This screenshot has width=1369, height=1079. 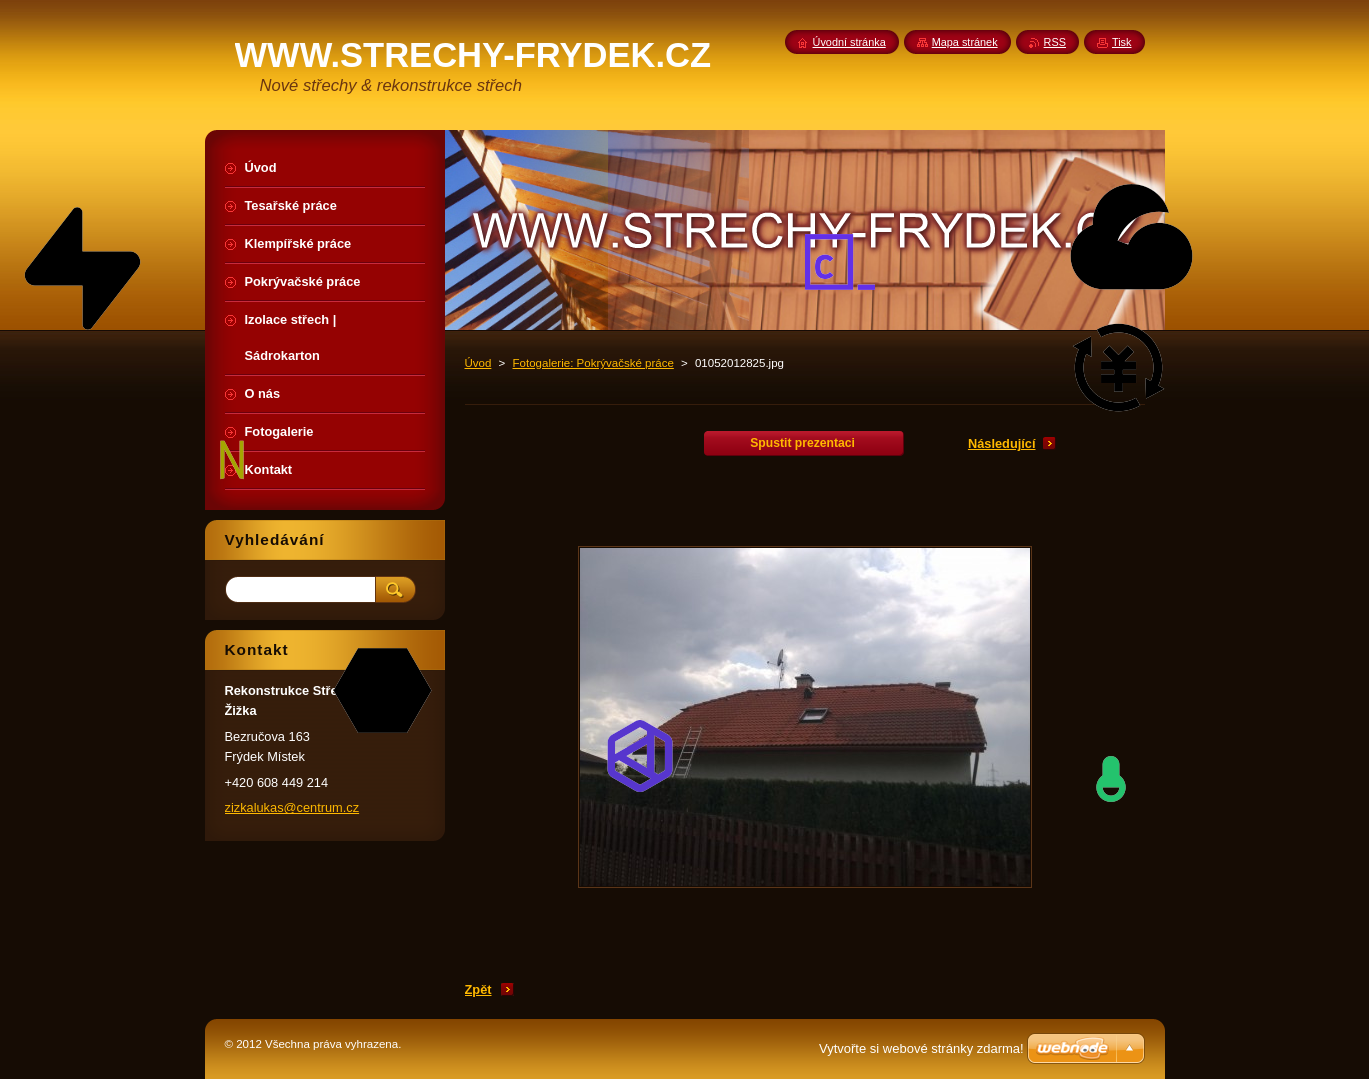 What do you see at coordinates (82, 268) in the screenshot?
I see `supabase logo` at bounding box center [82, 268].